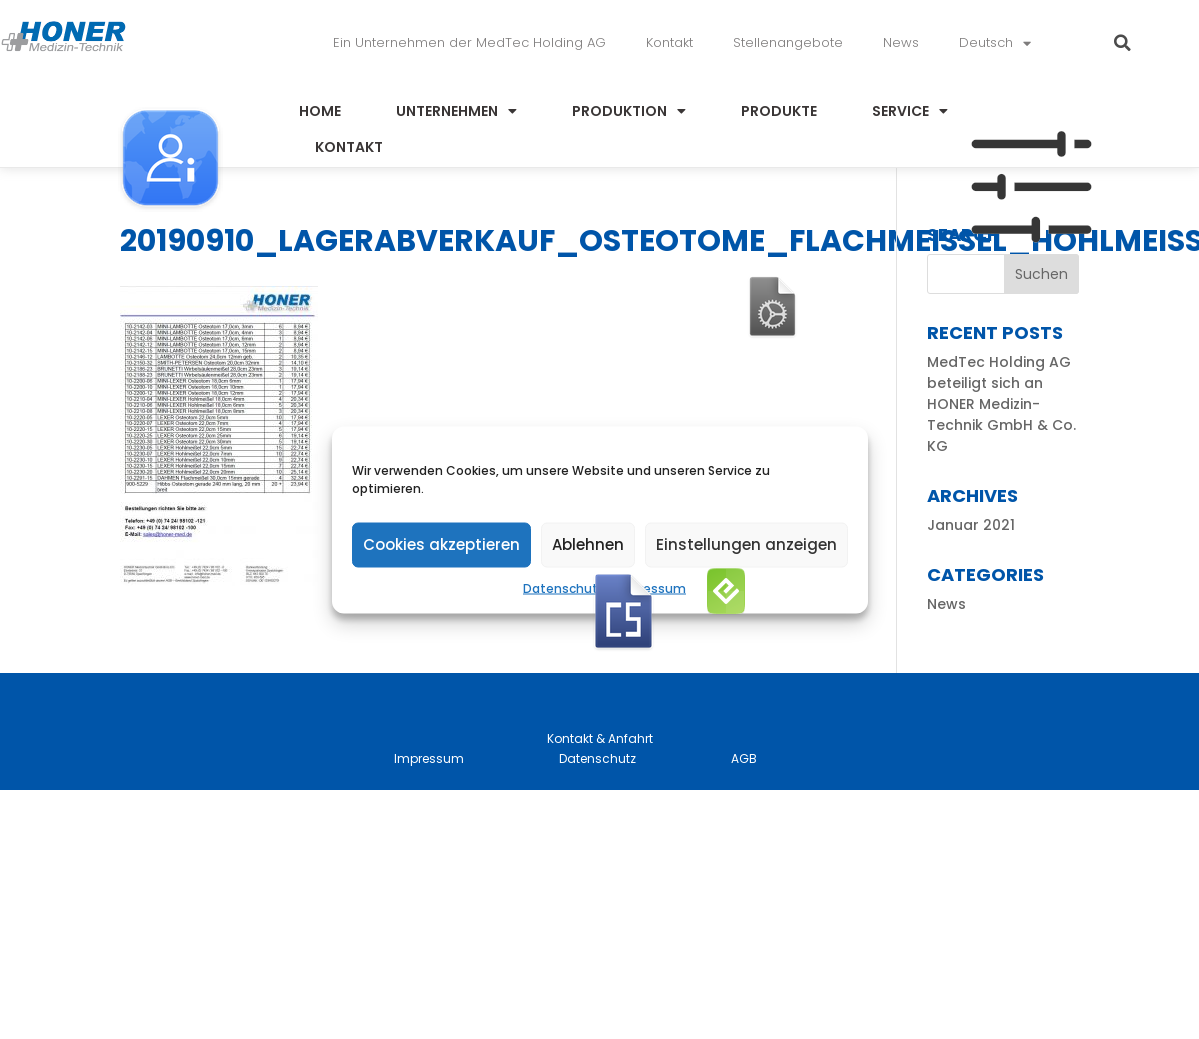 The width and height of the screenshot is (1199, 1039). Describe the element at coordinates (726, 591) in the screenshot. I see `an epub ebook file` at that location.